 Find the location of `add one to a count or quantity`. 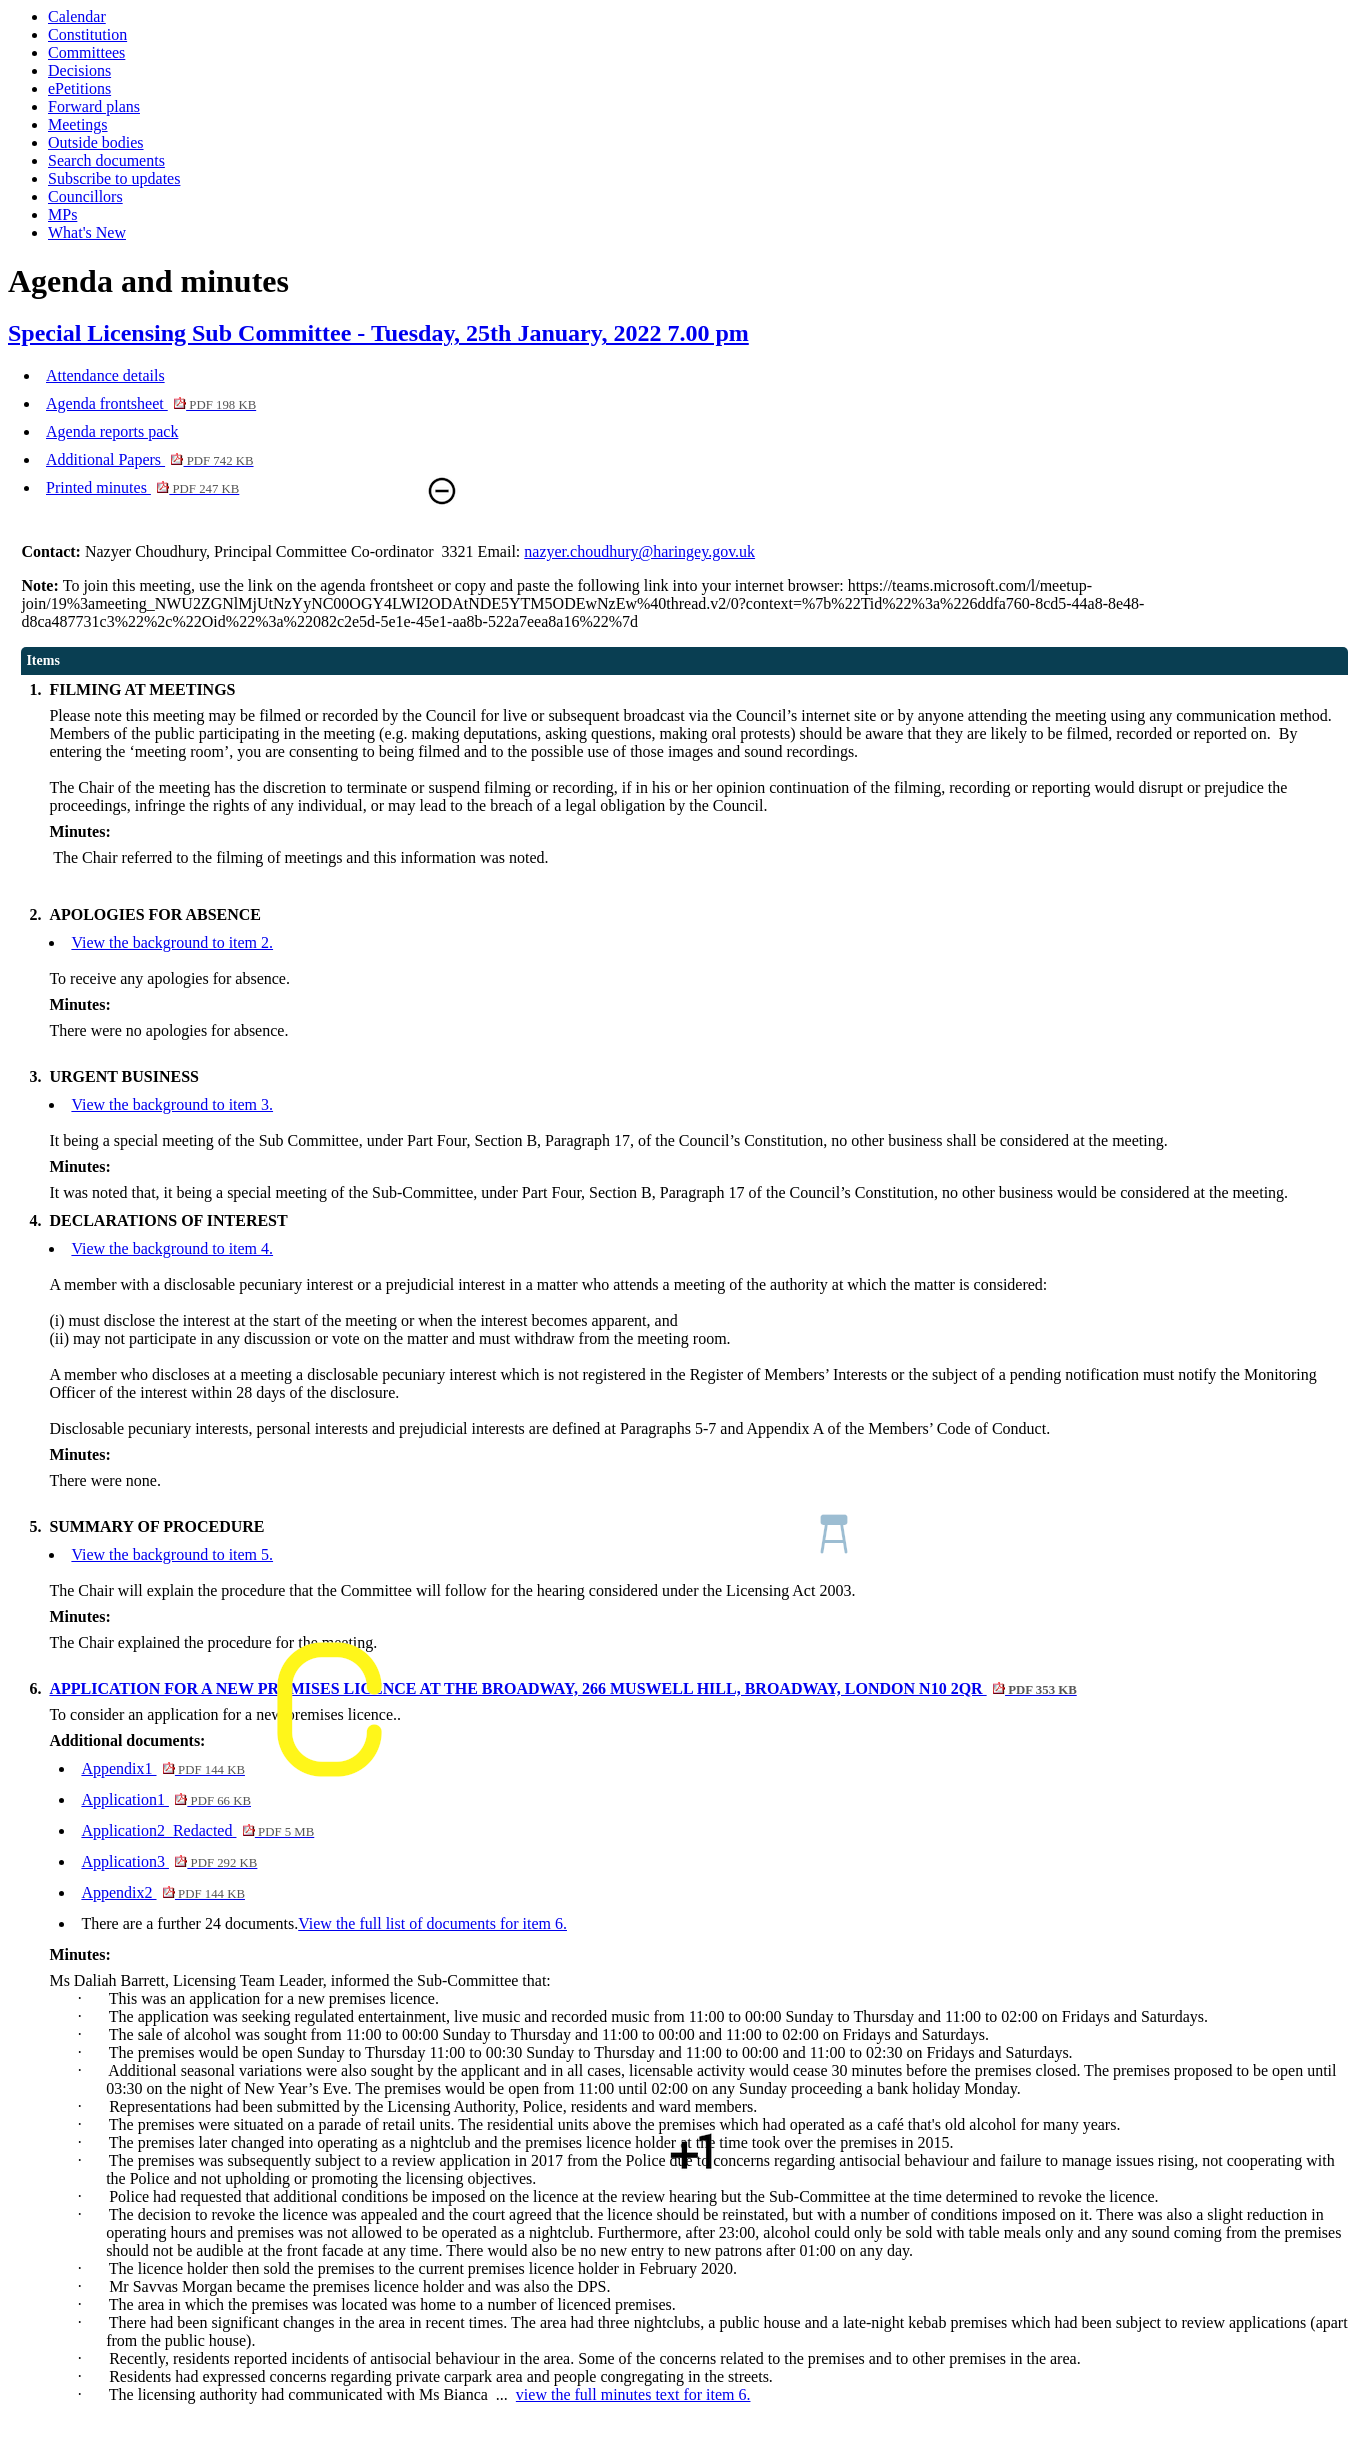

add one to a count or quantity is located at coordinates (692, 2152).